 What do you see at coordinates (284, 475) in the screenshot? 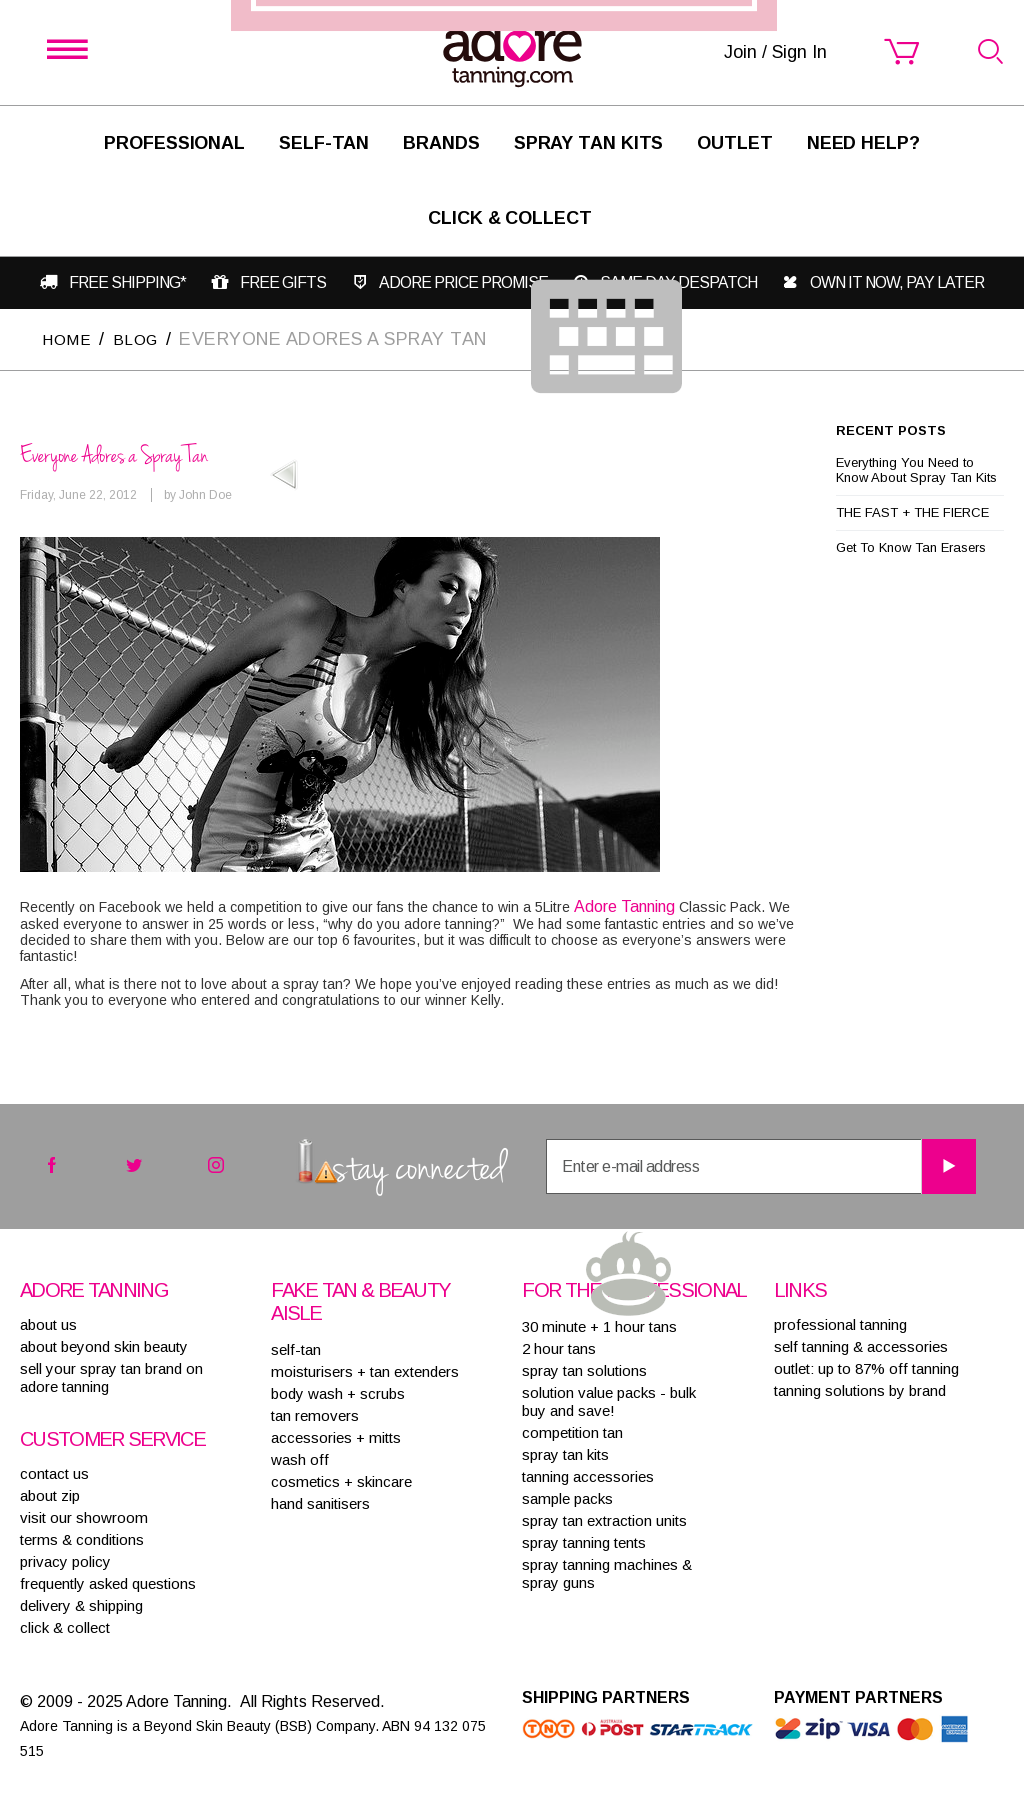
I see `start media playback (right-to-left interface)` at bounding box center [284, 475].